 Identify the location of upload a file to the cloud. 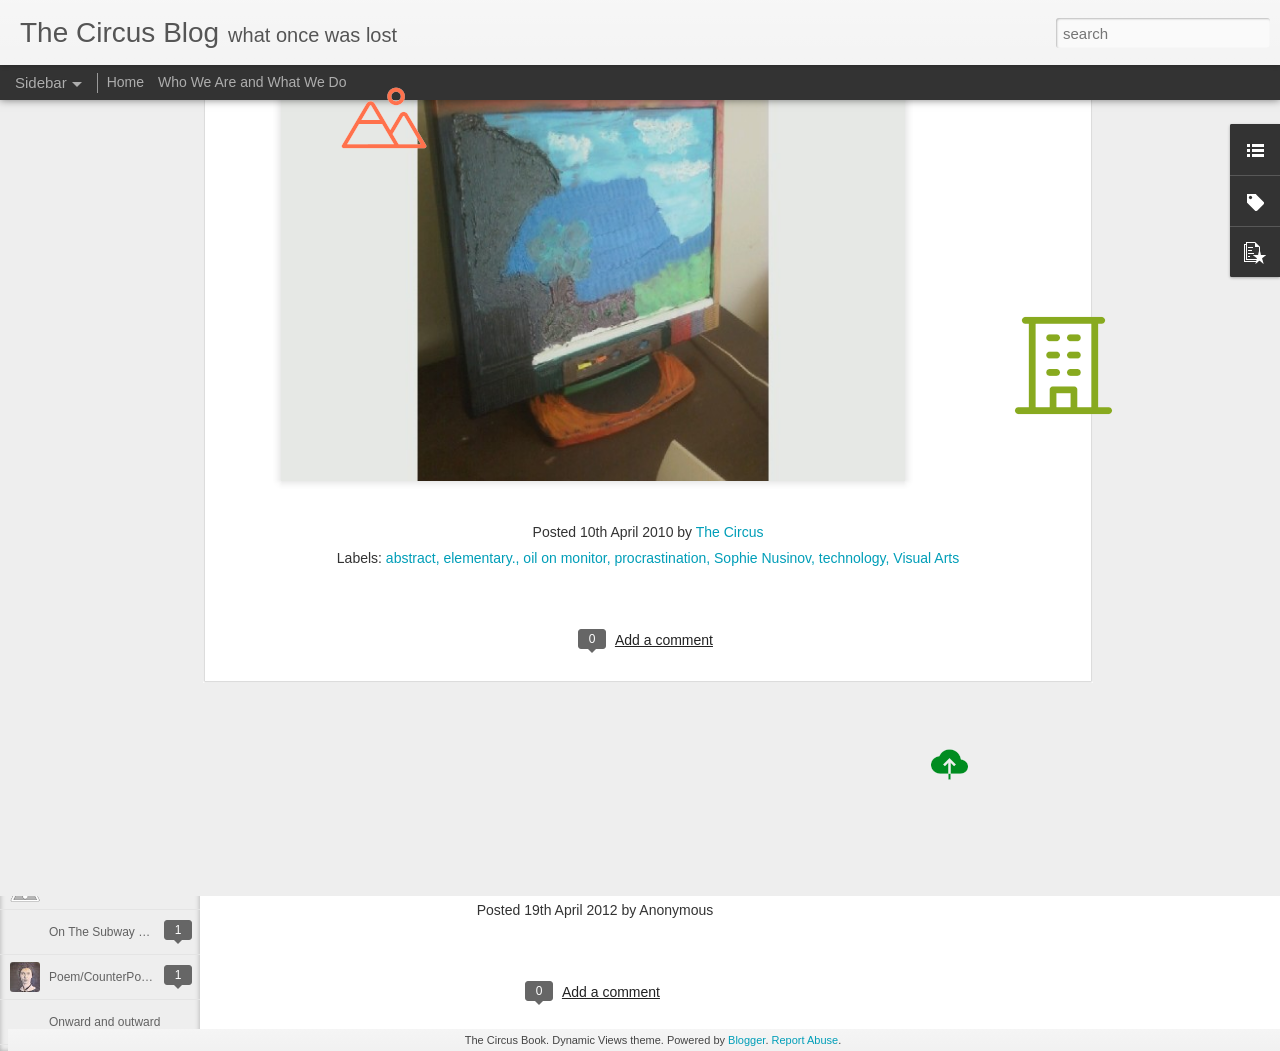
(949, 764).